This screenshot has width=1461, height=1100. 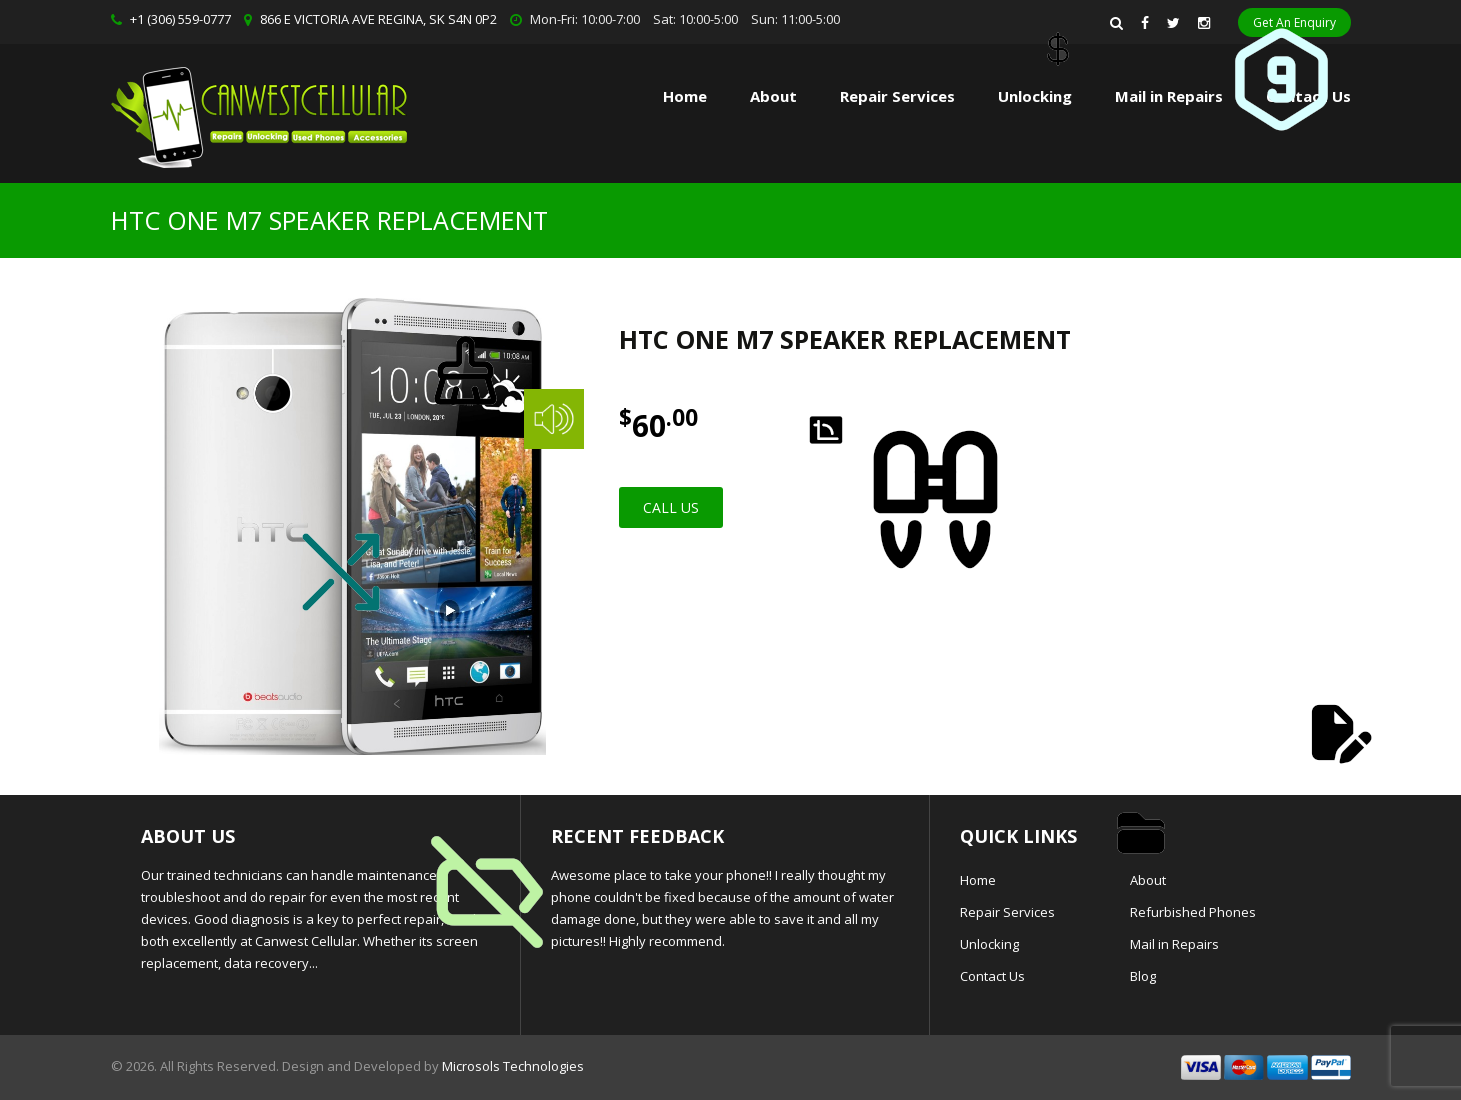 What do you see at coordinates (341, 572) in the screenshot?
I see `shuffle or randomize playback order` at bounding box center [341, 572].